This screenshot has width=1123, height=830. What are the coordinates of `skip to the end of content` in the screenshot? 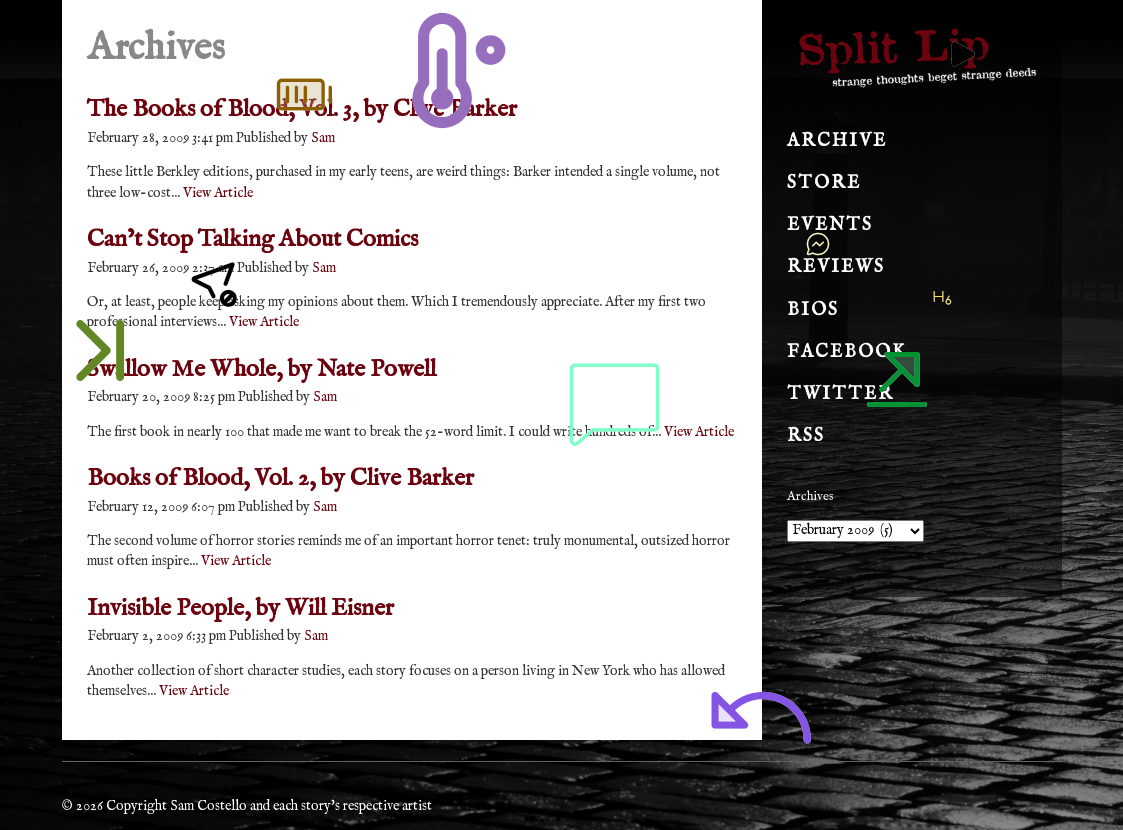 It's located at (101, 350).